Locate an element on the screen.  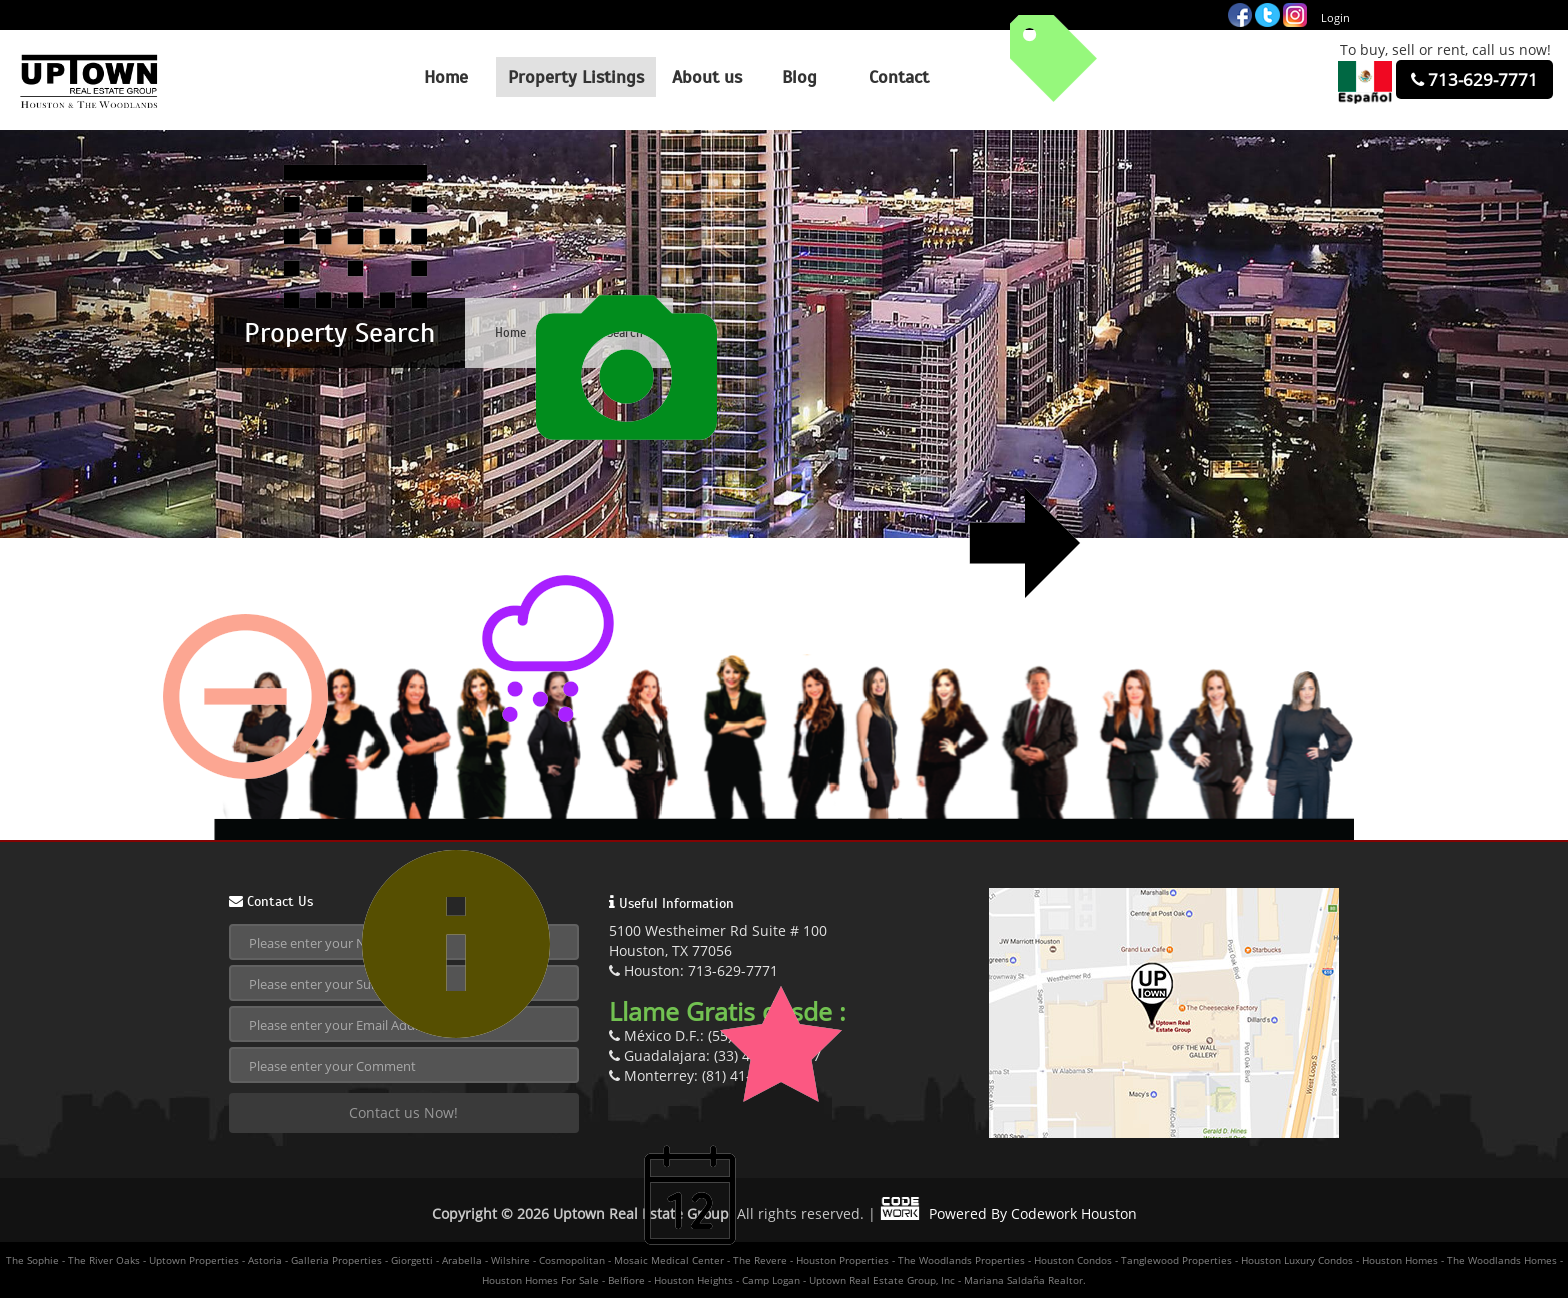
indicates snowy weather conditions is located at coordinates (548, 646).